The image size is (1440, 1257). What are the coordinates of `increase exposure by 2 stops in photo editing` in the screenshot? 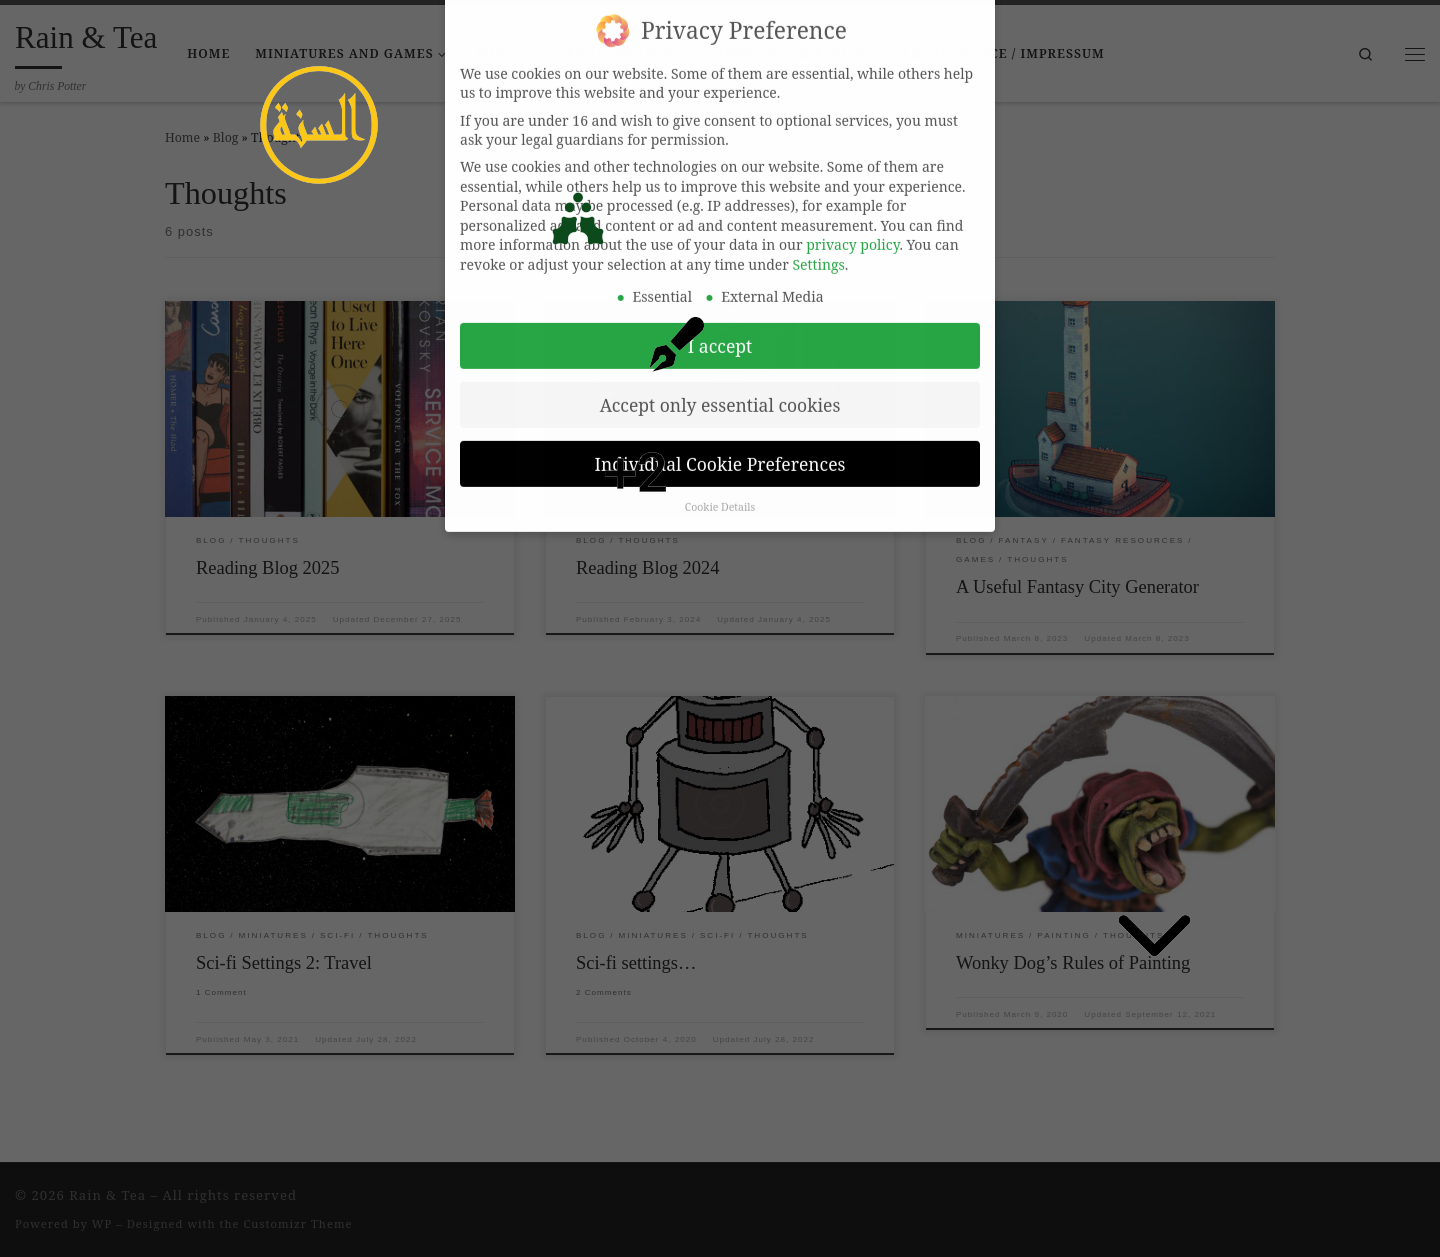 It's located at (635, 473).